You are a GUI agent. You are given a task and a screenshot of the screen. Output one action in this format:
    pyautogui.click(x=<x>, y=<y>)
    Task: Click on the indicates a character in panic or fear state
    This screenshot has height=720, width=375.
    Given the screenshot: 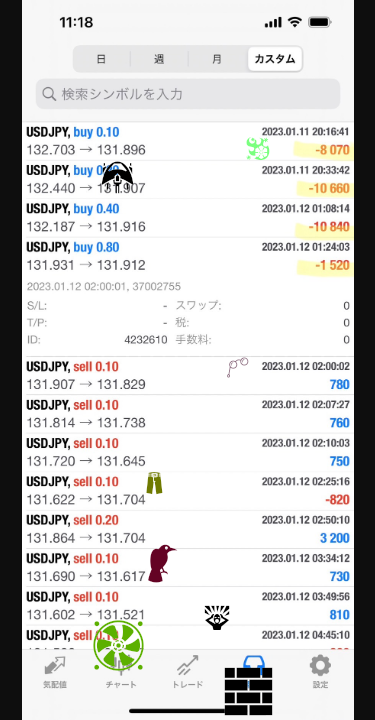 What is the action you would take?
    pyautogui.click(x=217, y=618)
    